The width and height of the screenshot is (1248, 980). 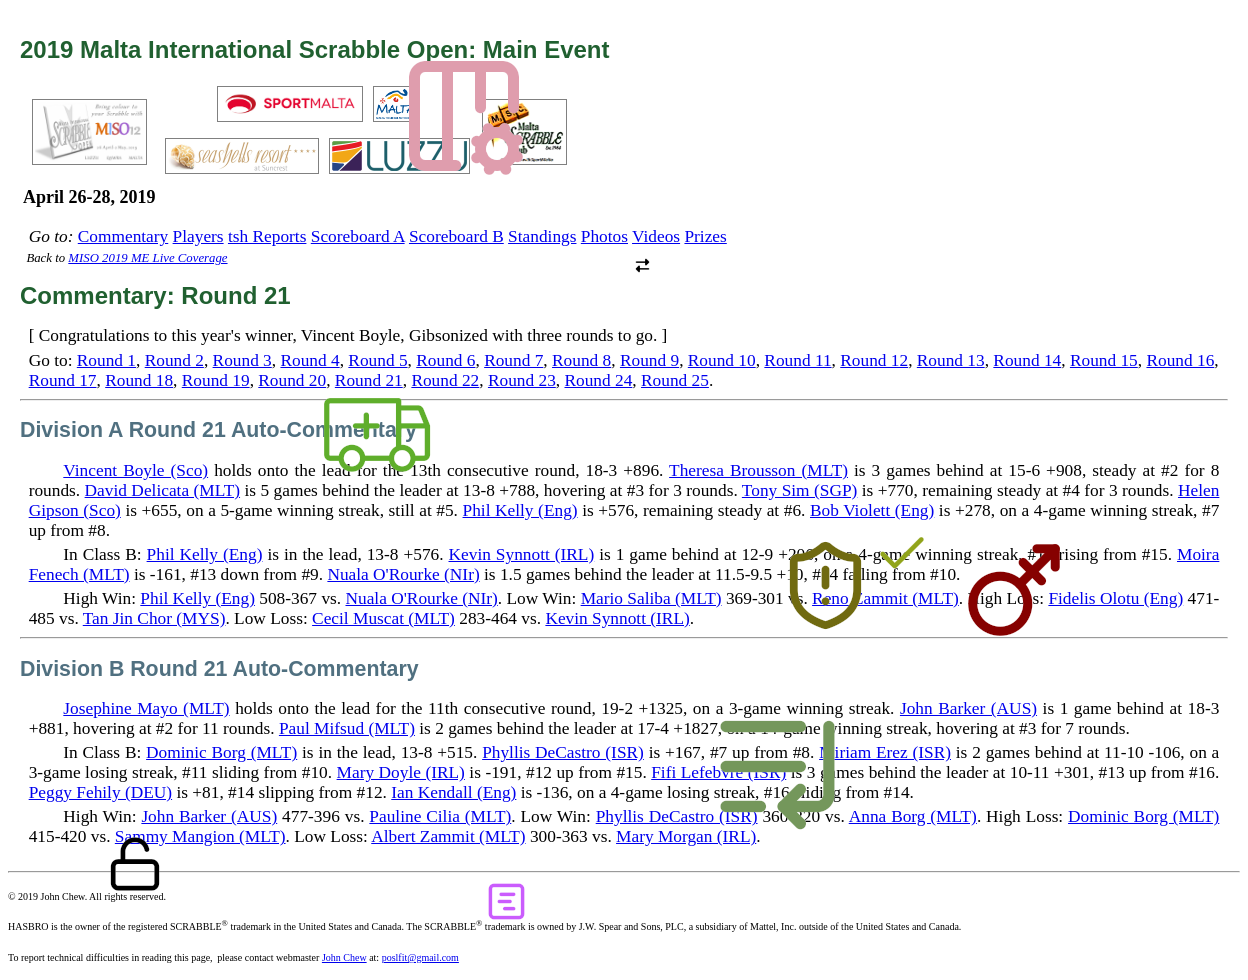 I want to click on access emergency medical services, so click(x=373, y=429).